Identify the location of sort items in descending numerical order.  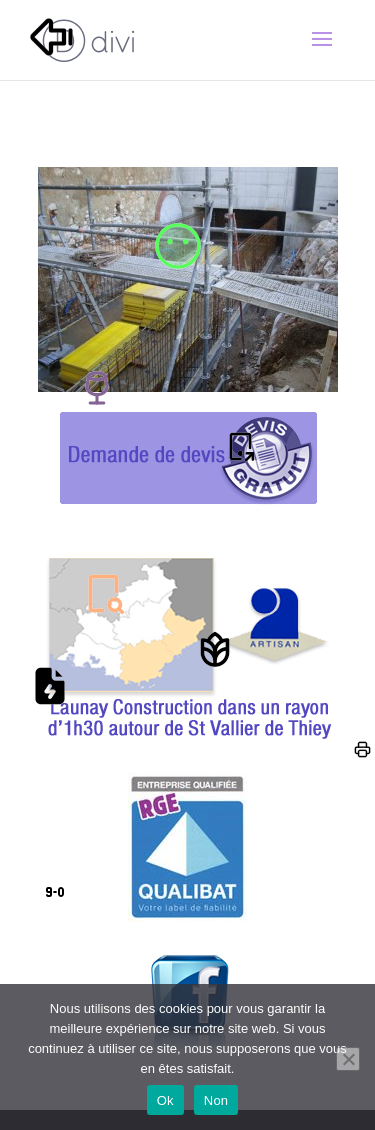
(55, 892).